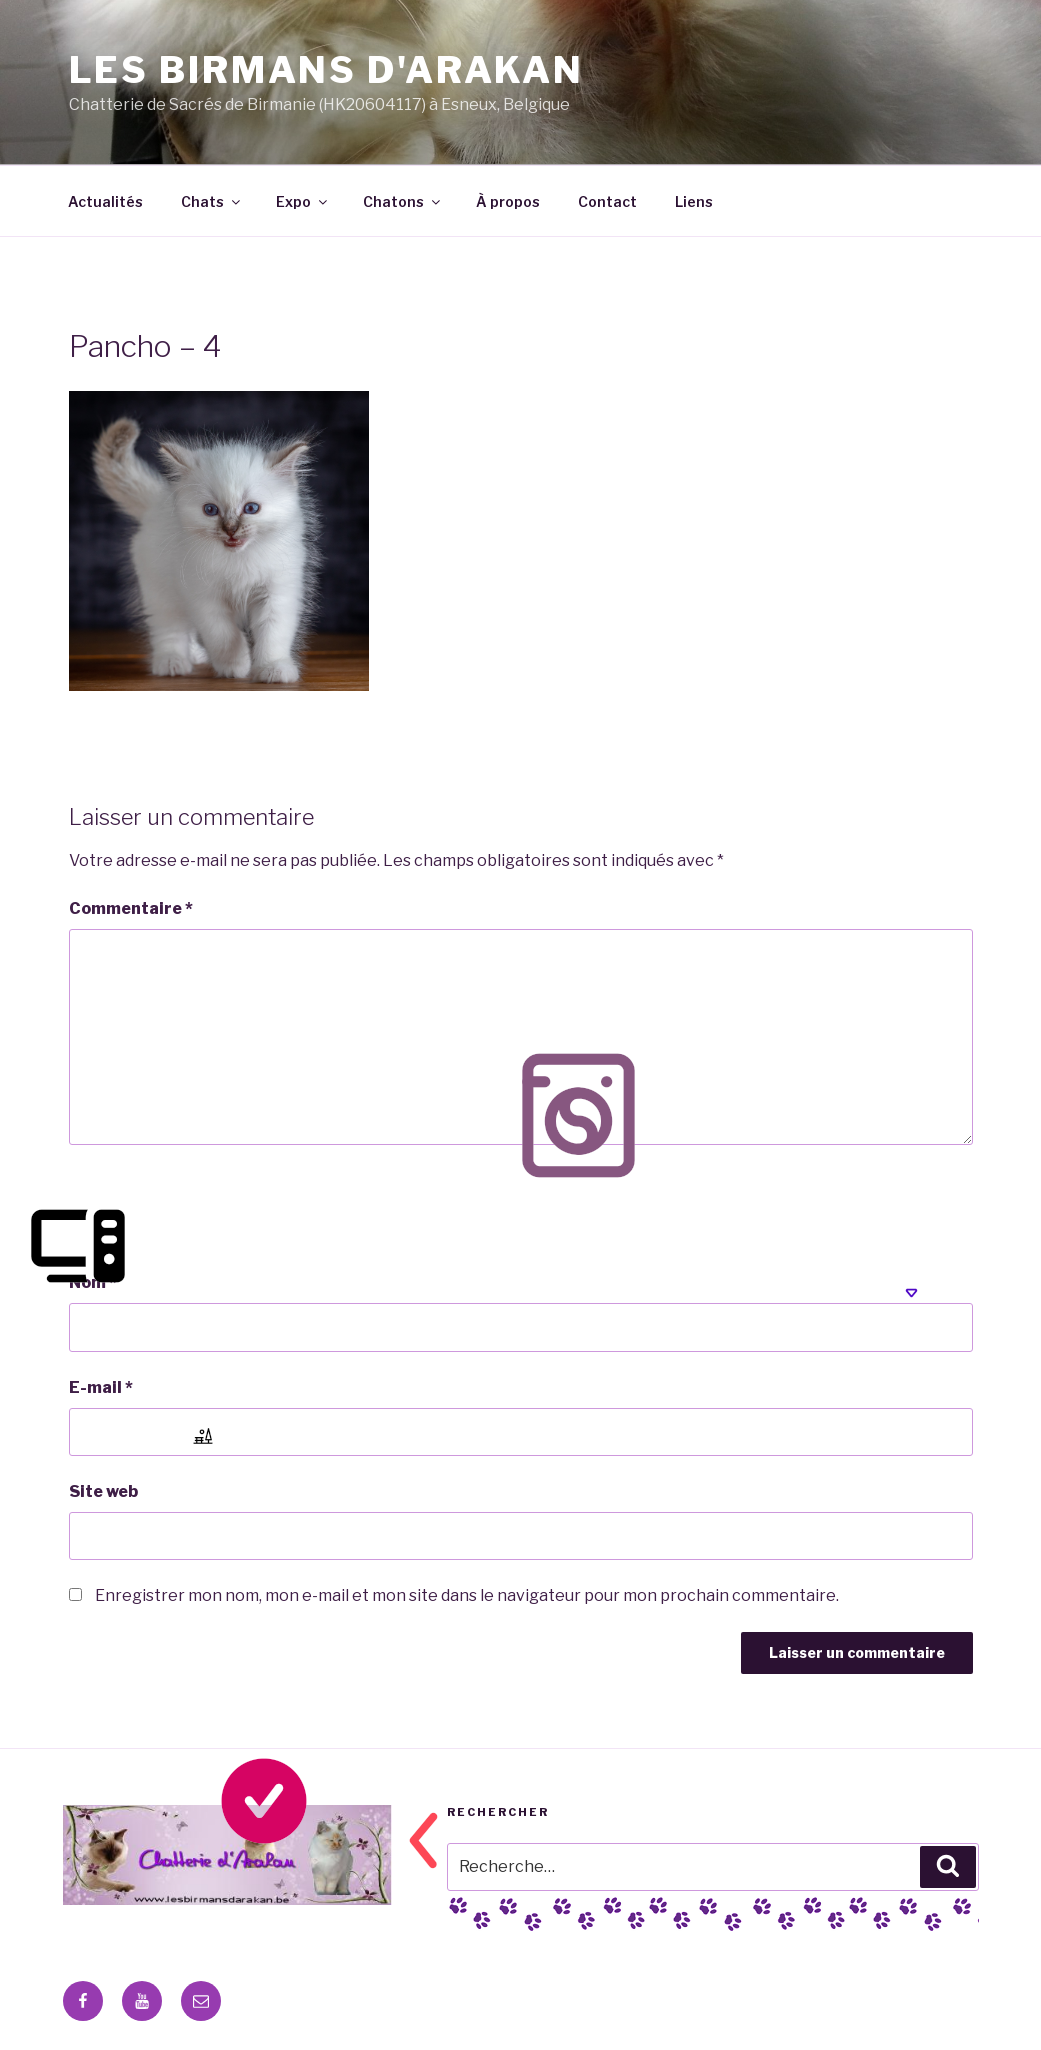  What do you see at coordinates (203, 1437) in the screenshot?
I see `view nearby parks or green spaces` at bounding box center [203, 1437].